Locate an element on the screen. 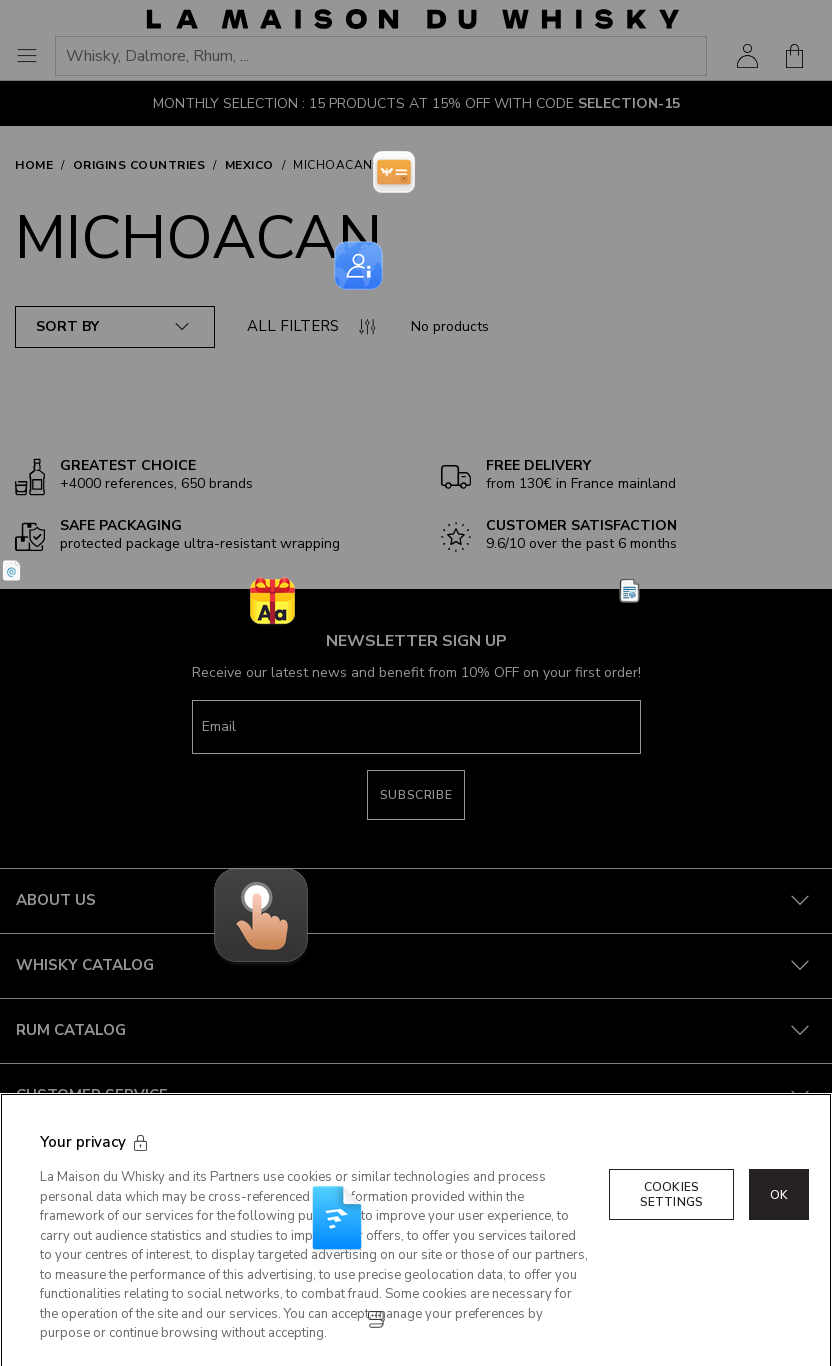 This screenshot has height=1366, width=832. manage connected online accounts is located at coordinates (358, 266).